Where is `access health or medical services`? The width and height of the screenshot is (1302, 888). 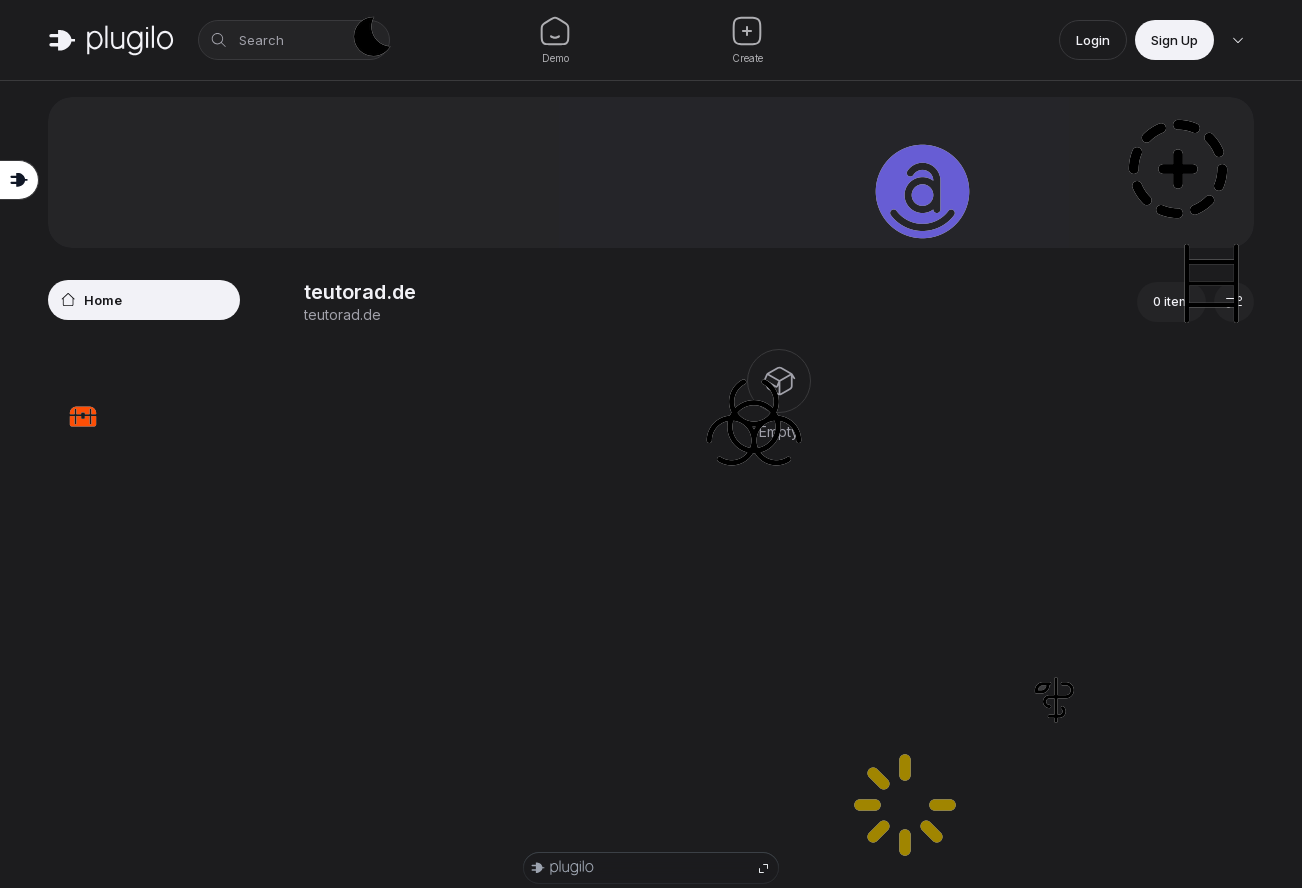
access health or medical services is located at coordinates (1056, 700).